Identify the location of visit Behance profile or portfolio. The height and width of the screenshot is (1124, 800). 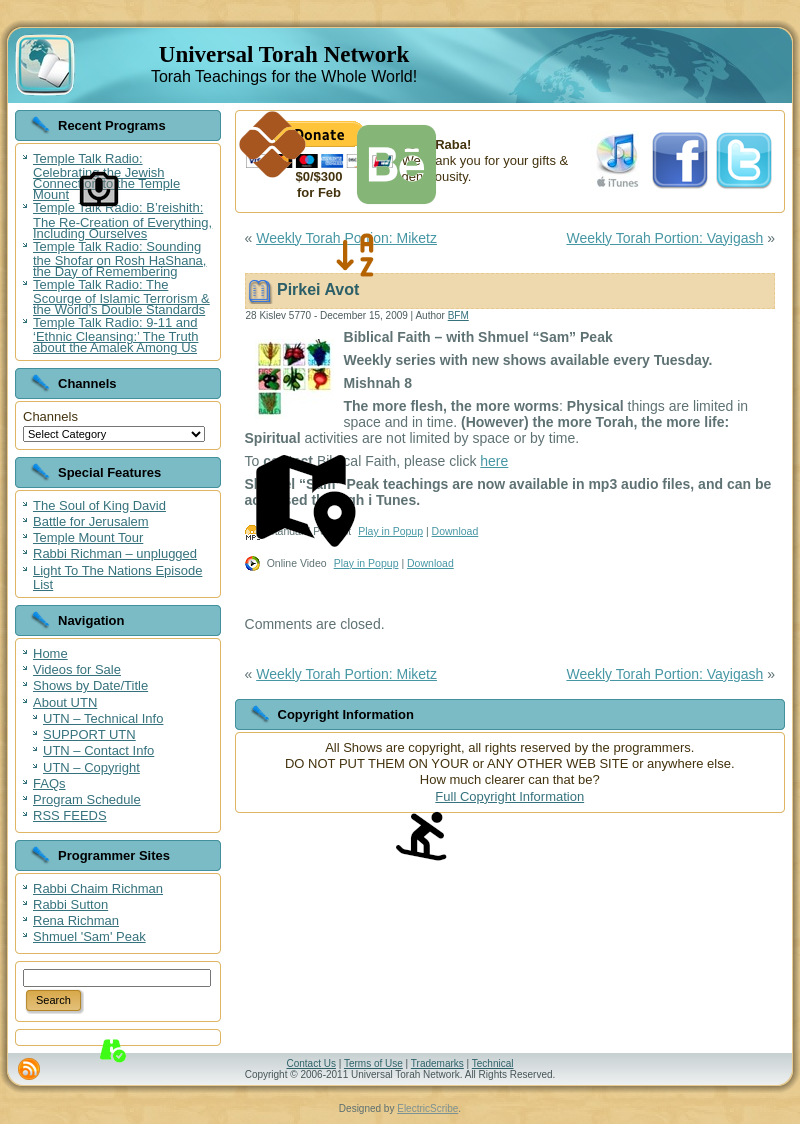
(396, 164).